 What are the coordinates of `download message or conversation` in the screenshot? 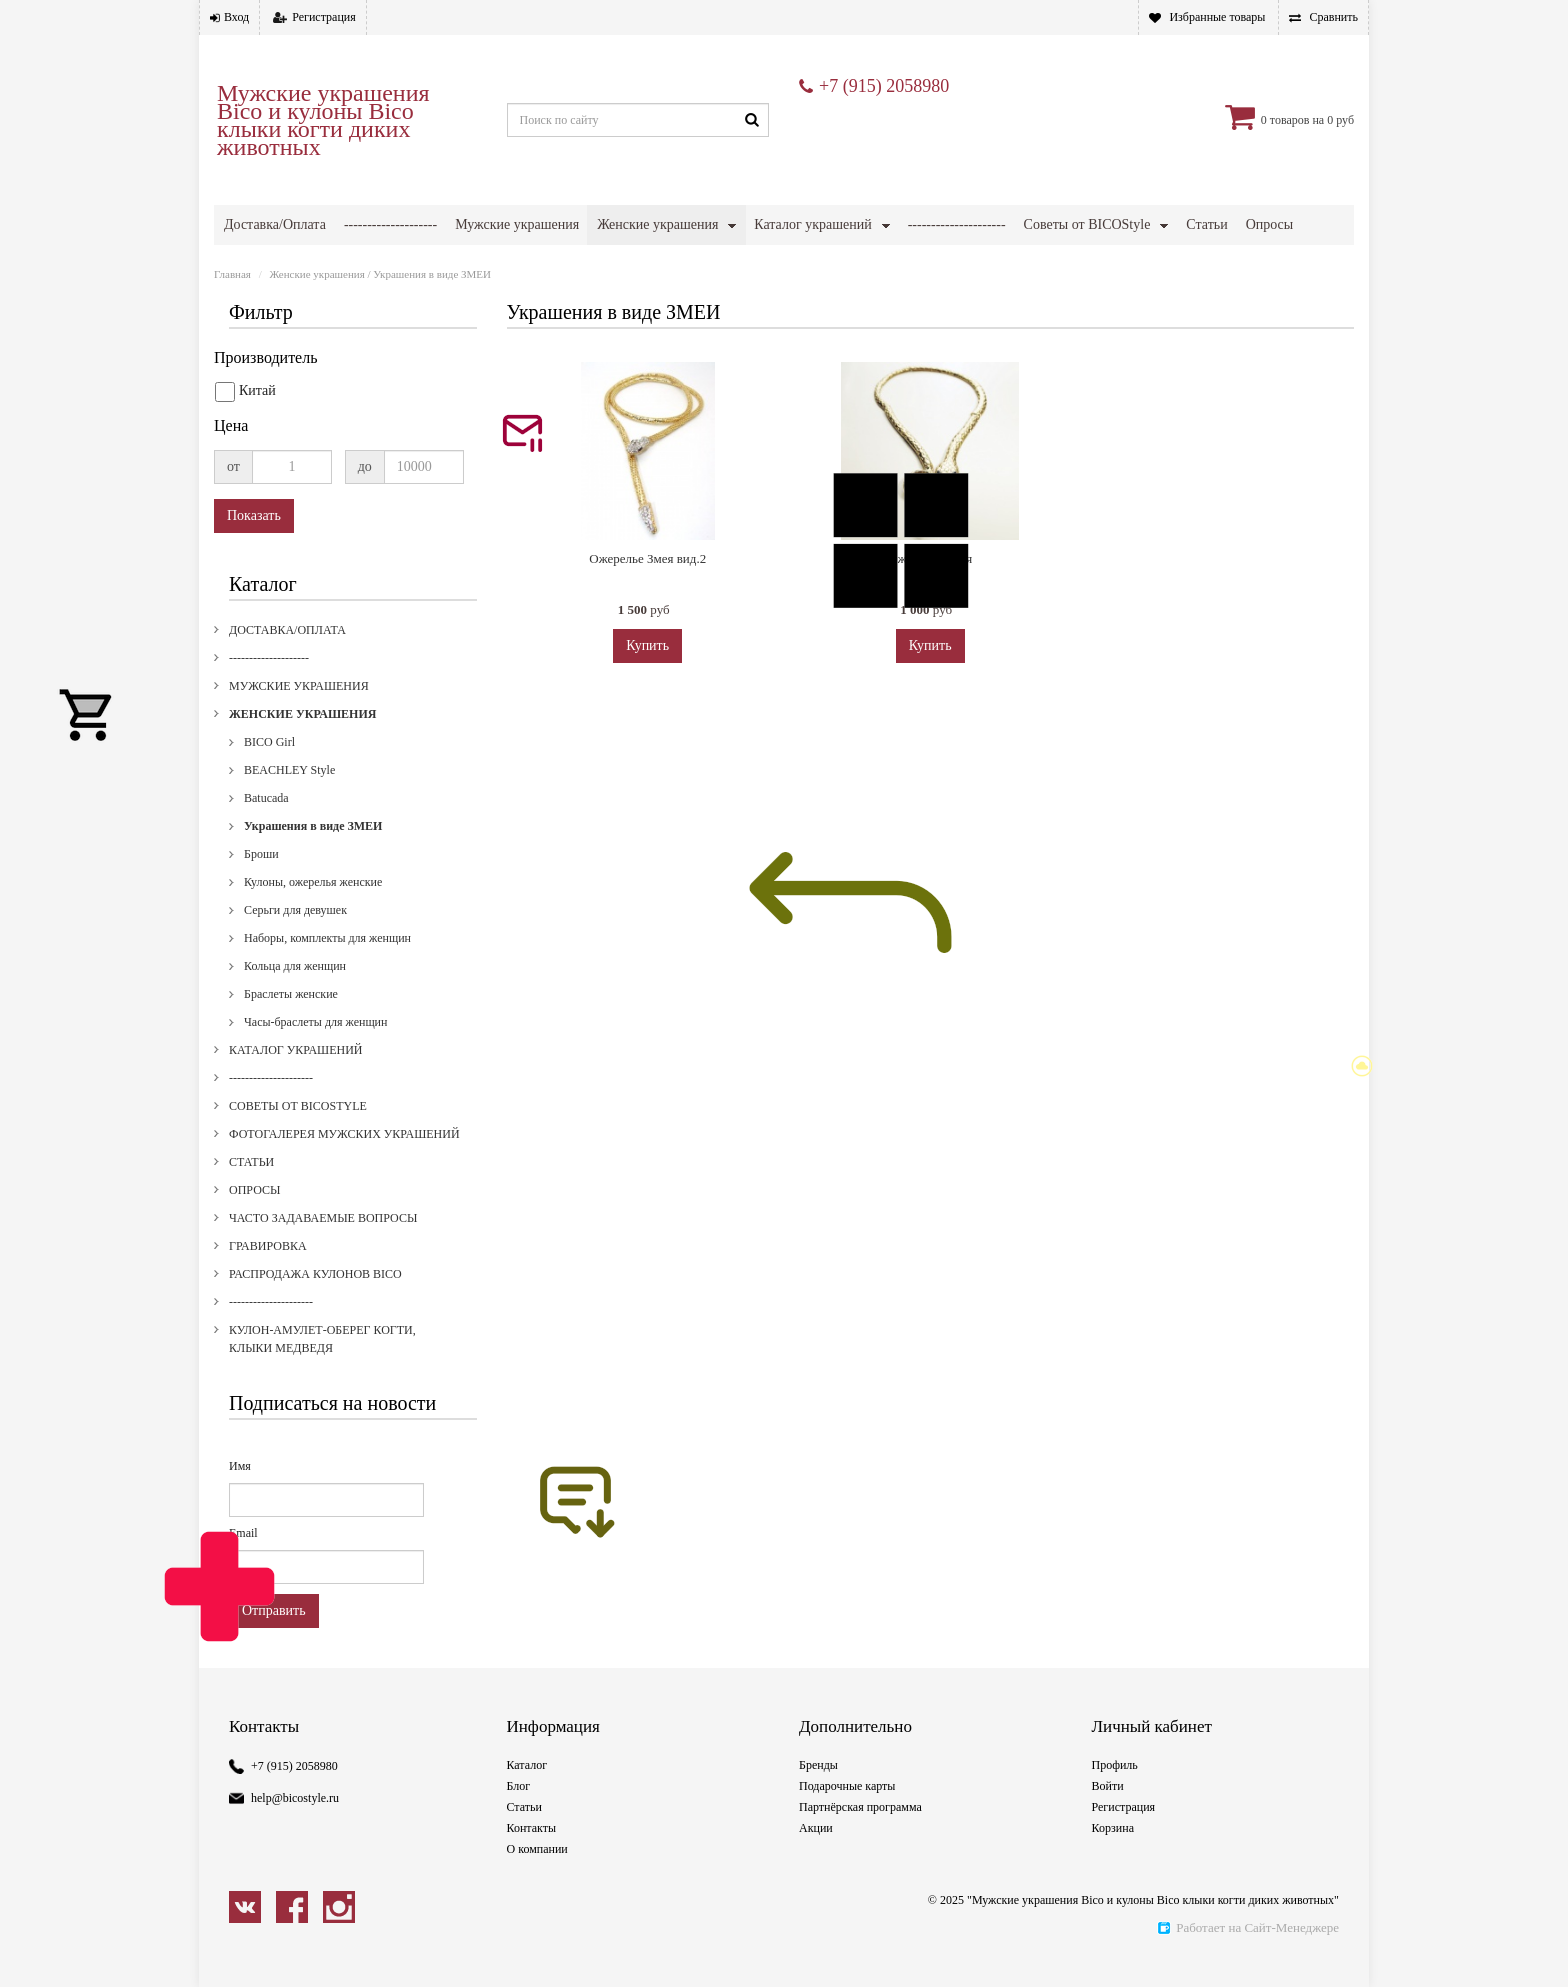 It's located at (575, 1498).